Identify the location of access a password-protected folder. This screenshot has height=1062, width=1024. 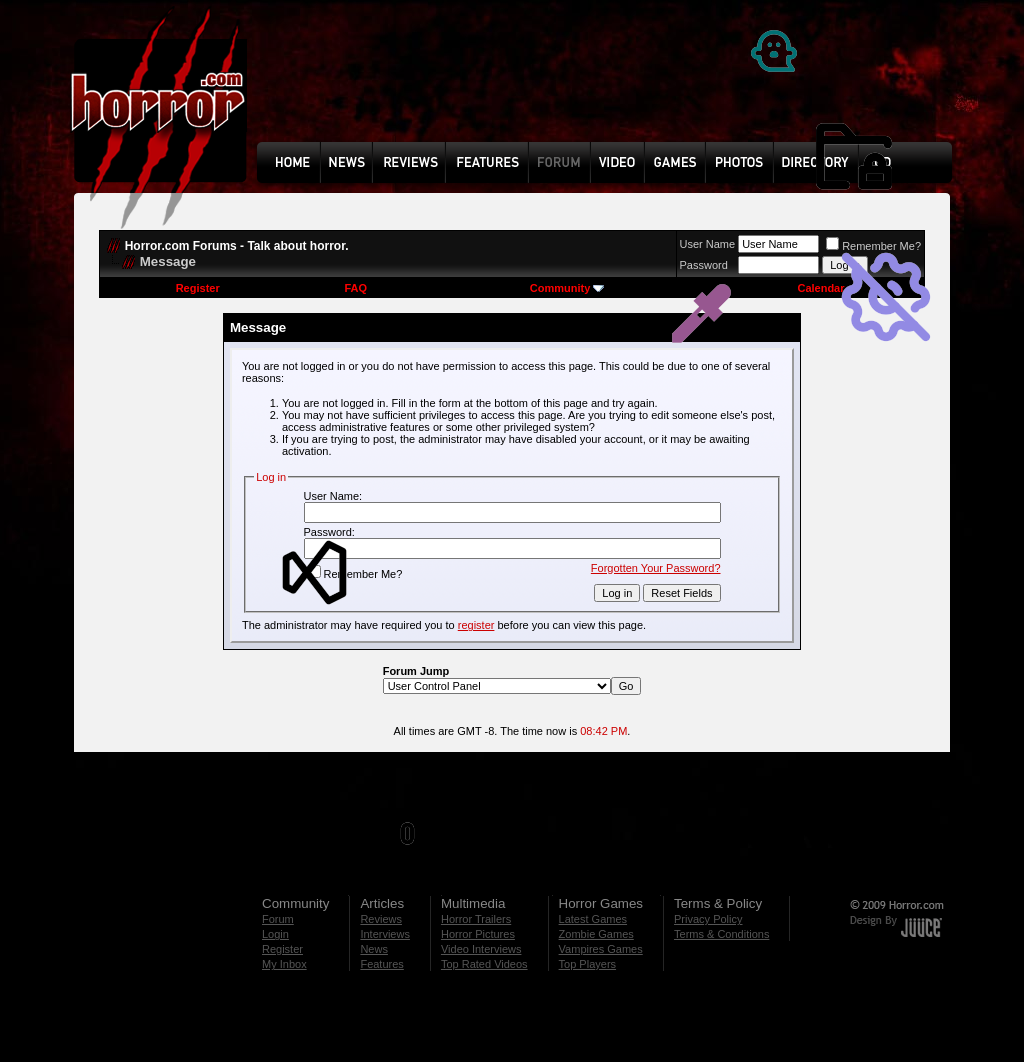
(854, 157).